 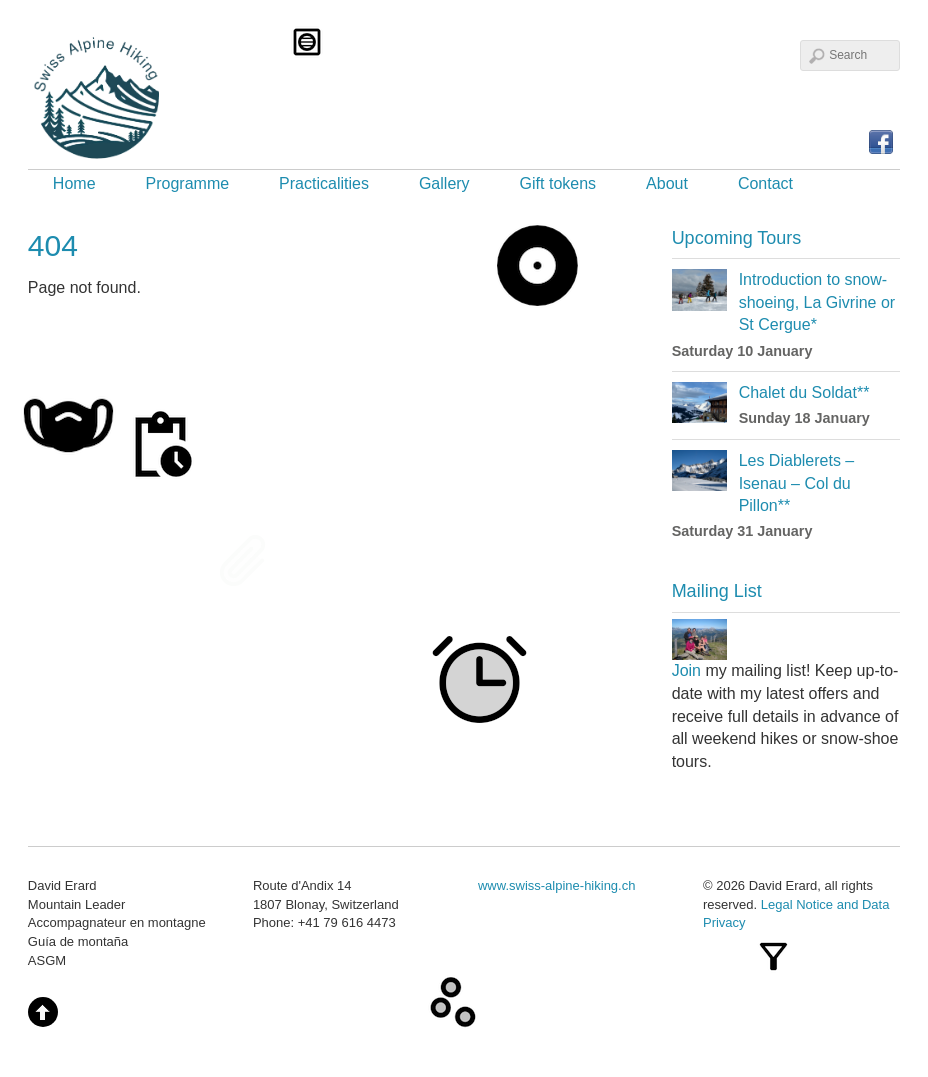 What do you see at coordinates (453, 1002) in the screenshot?
I see `view data as a scatter plot` at bounding box center [453, 1002].